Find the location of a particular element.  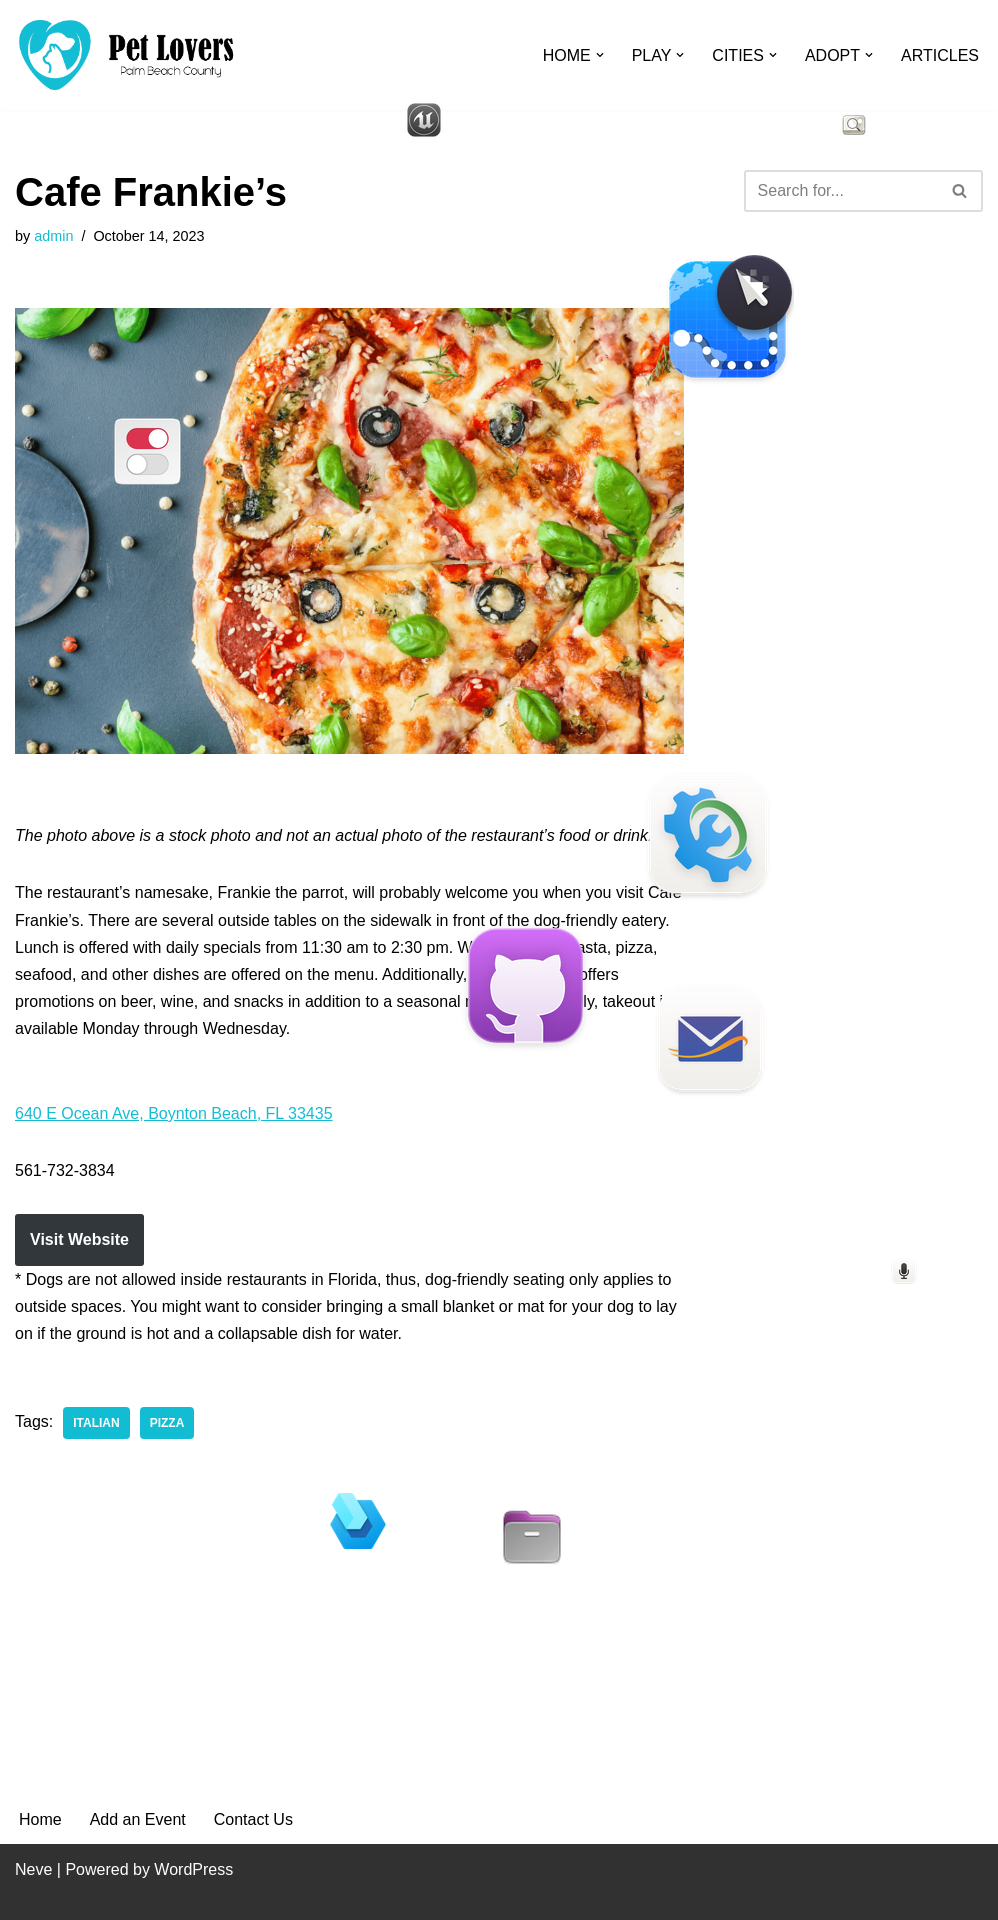

open fastmail email app is located at coordinates (710, 1039).